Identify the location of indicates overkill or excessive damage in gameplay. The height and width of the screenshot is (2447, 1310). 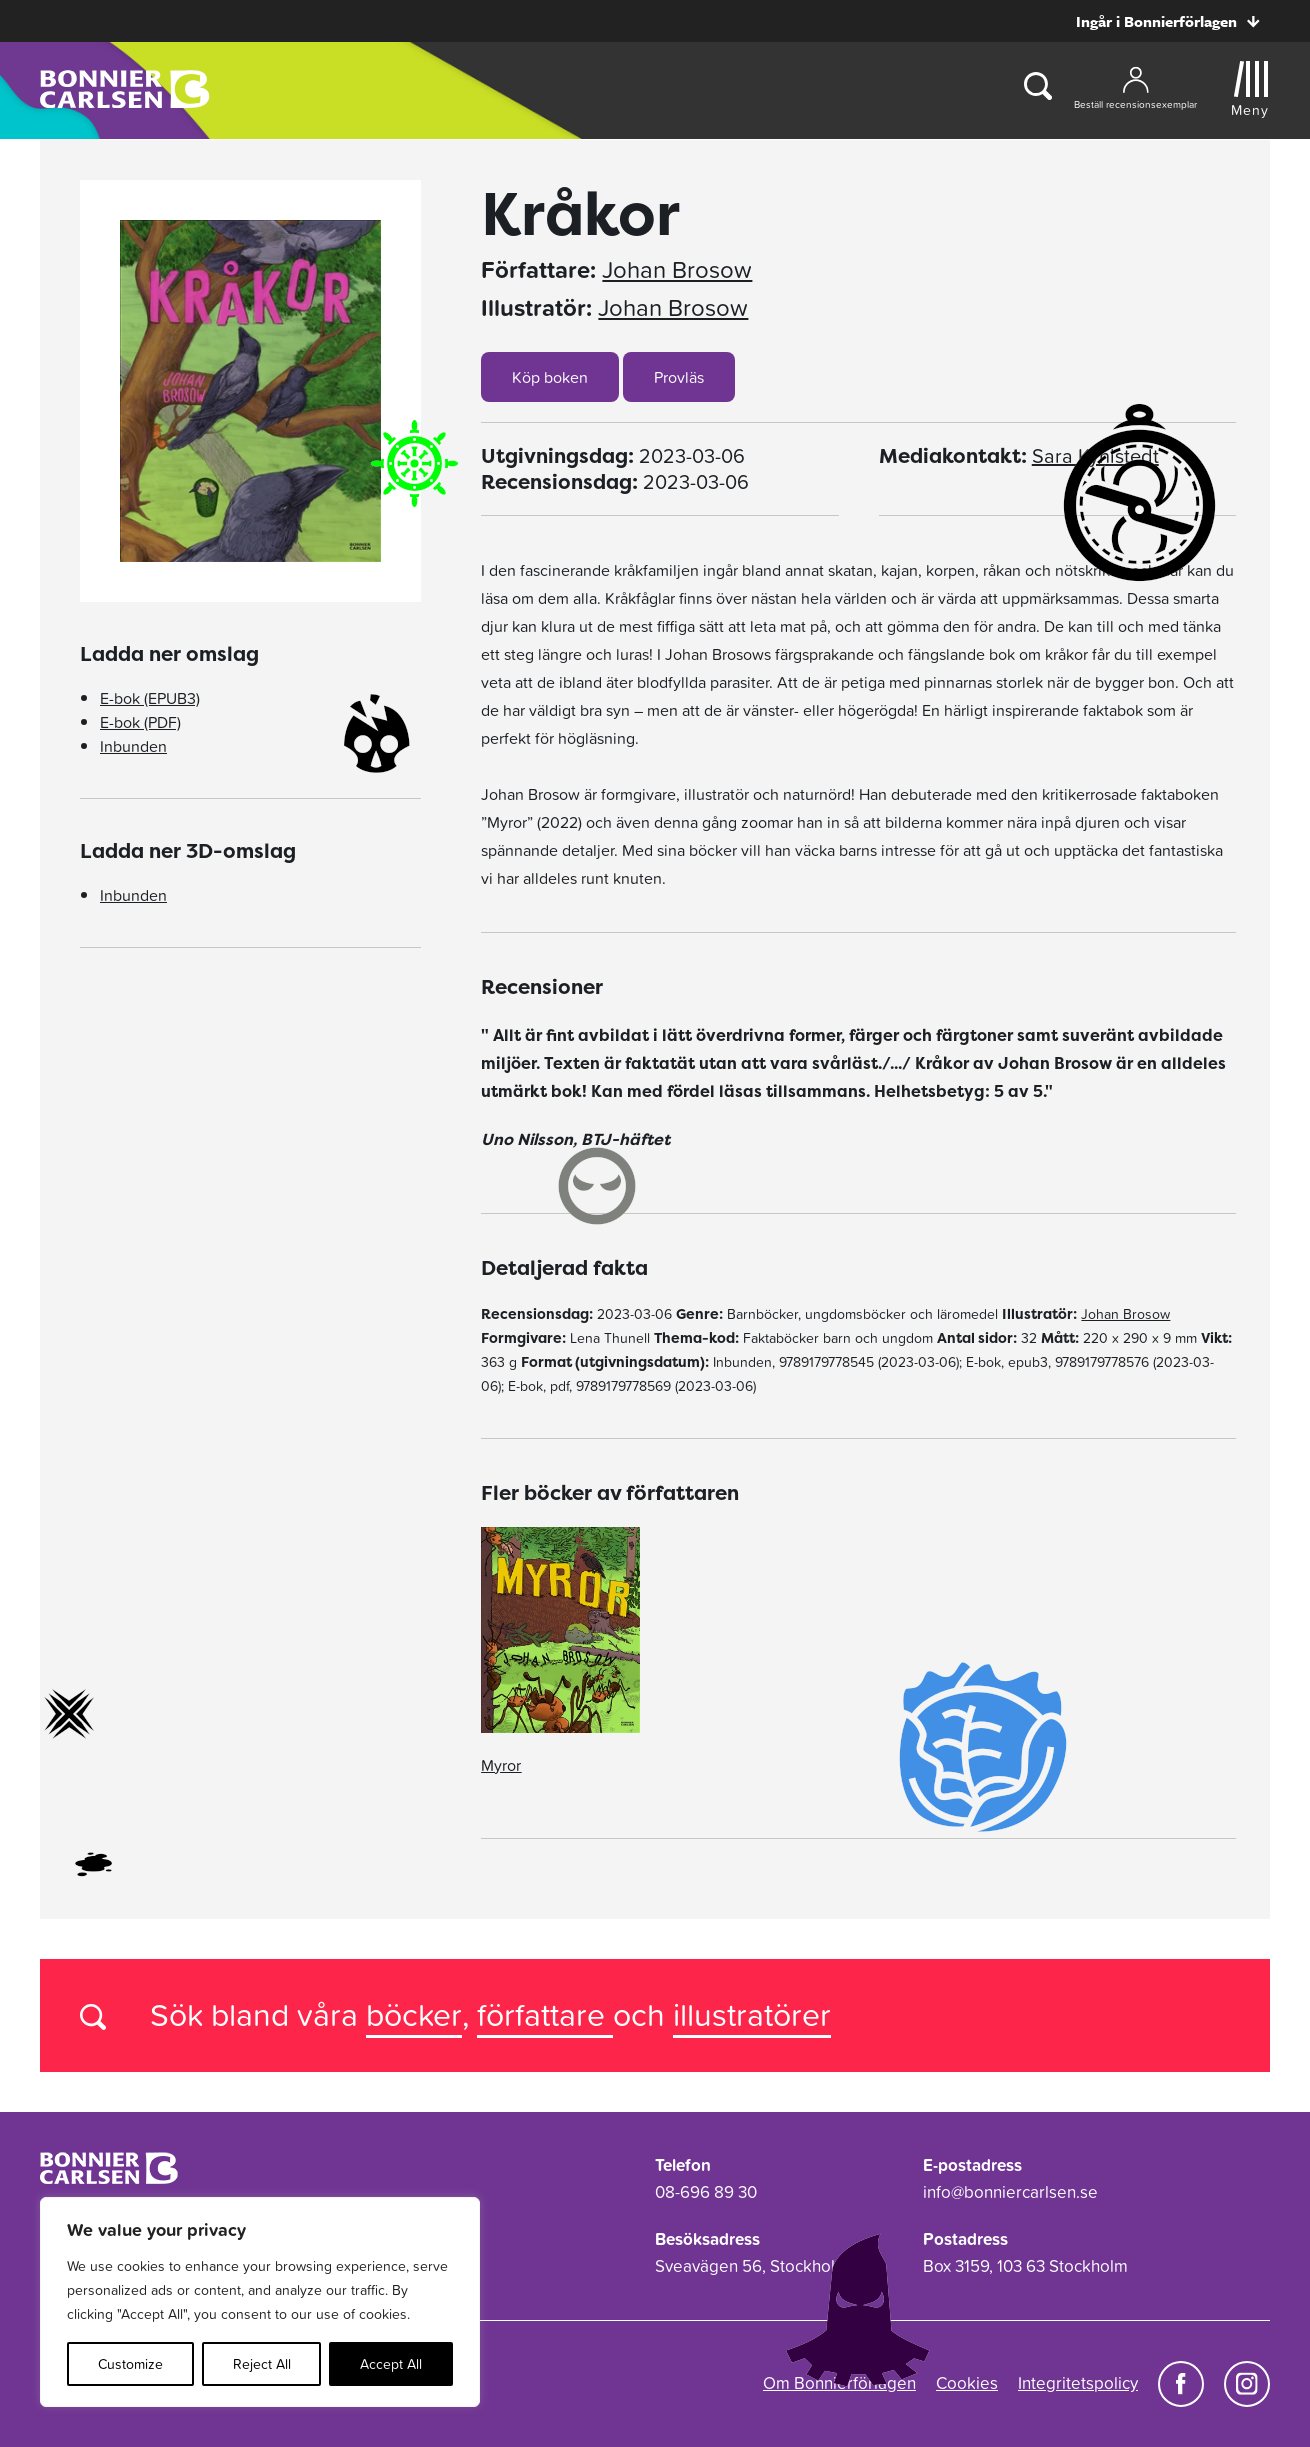
(597, 1186).